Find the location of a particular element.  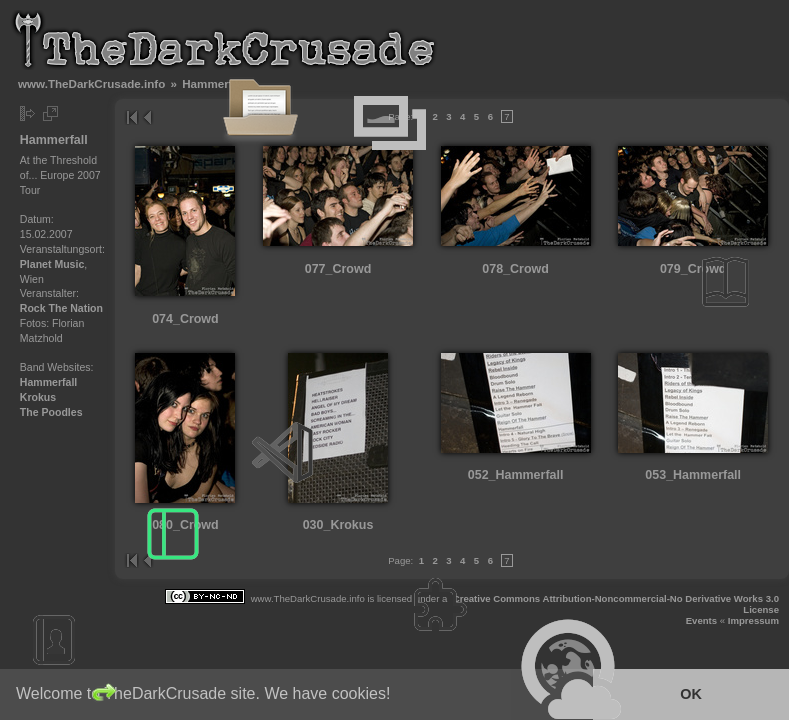

manage browser extensions is located at coordinates (439, 606).